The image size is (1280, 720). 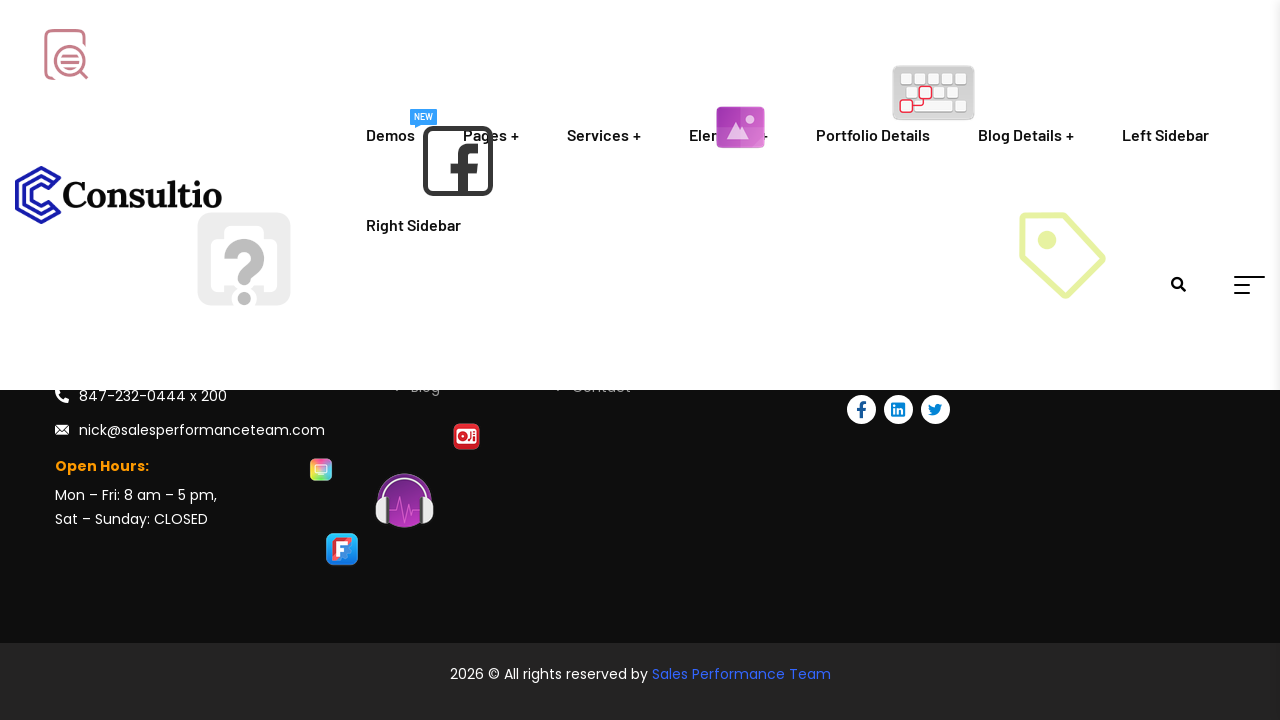 What do you see at coordinates (342, 549) in the screenshot?
I see `open FreeCAD application` at bounding box center [342, 549].